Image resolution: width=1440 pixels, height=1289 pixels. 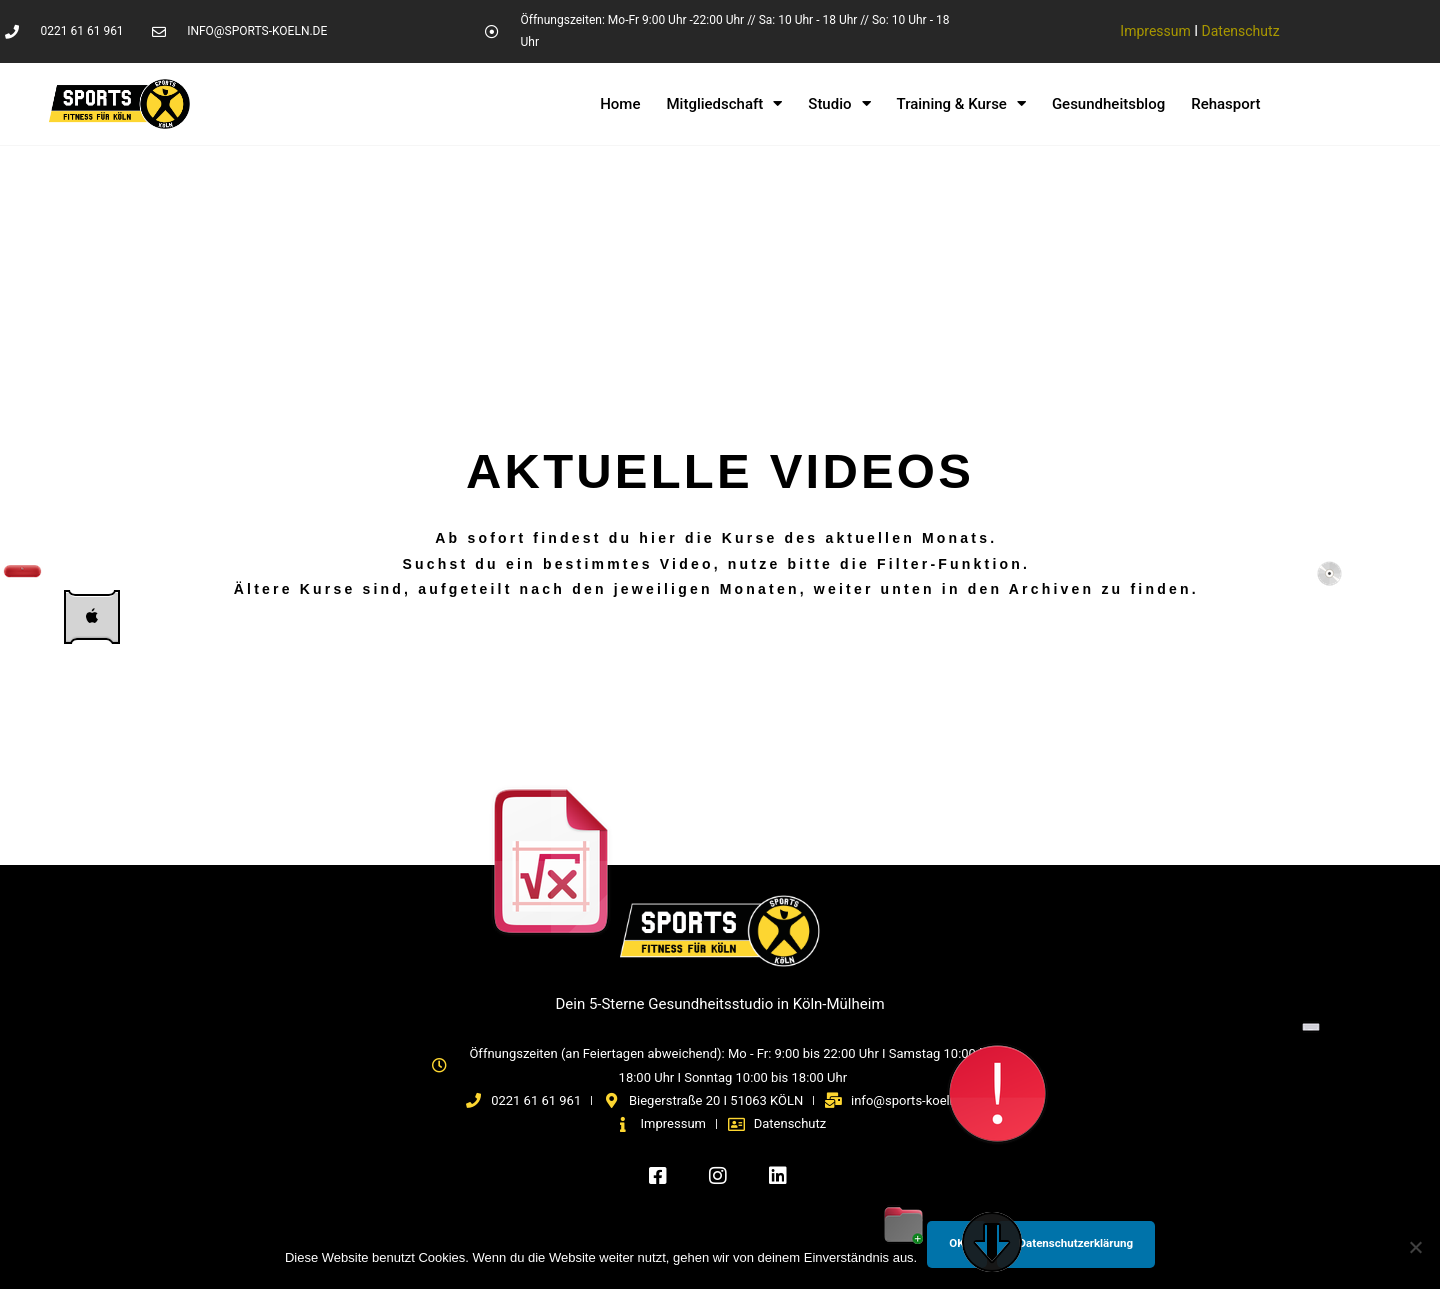 What do you see at coordinates (92, 616) in the screenshot?
I see `navigate to mac pro in finder sidebar` at bounding box center [92, 616].